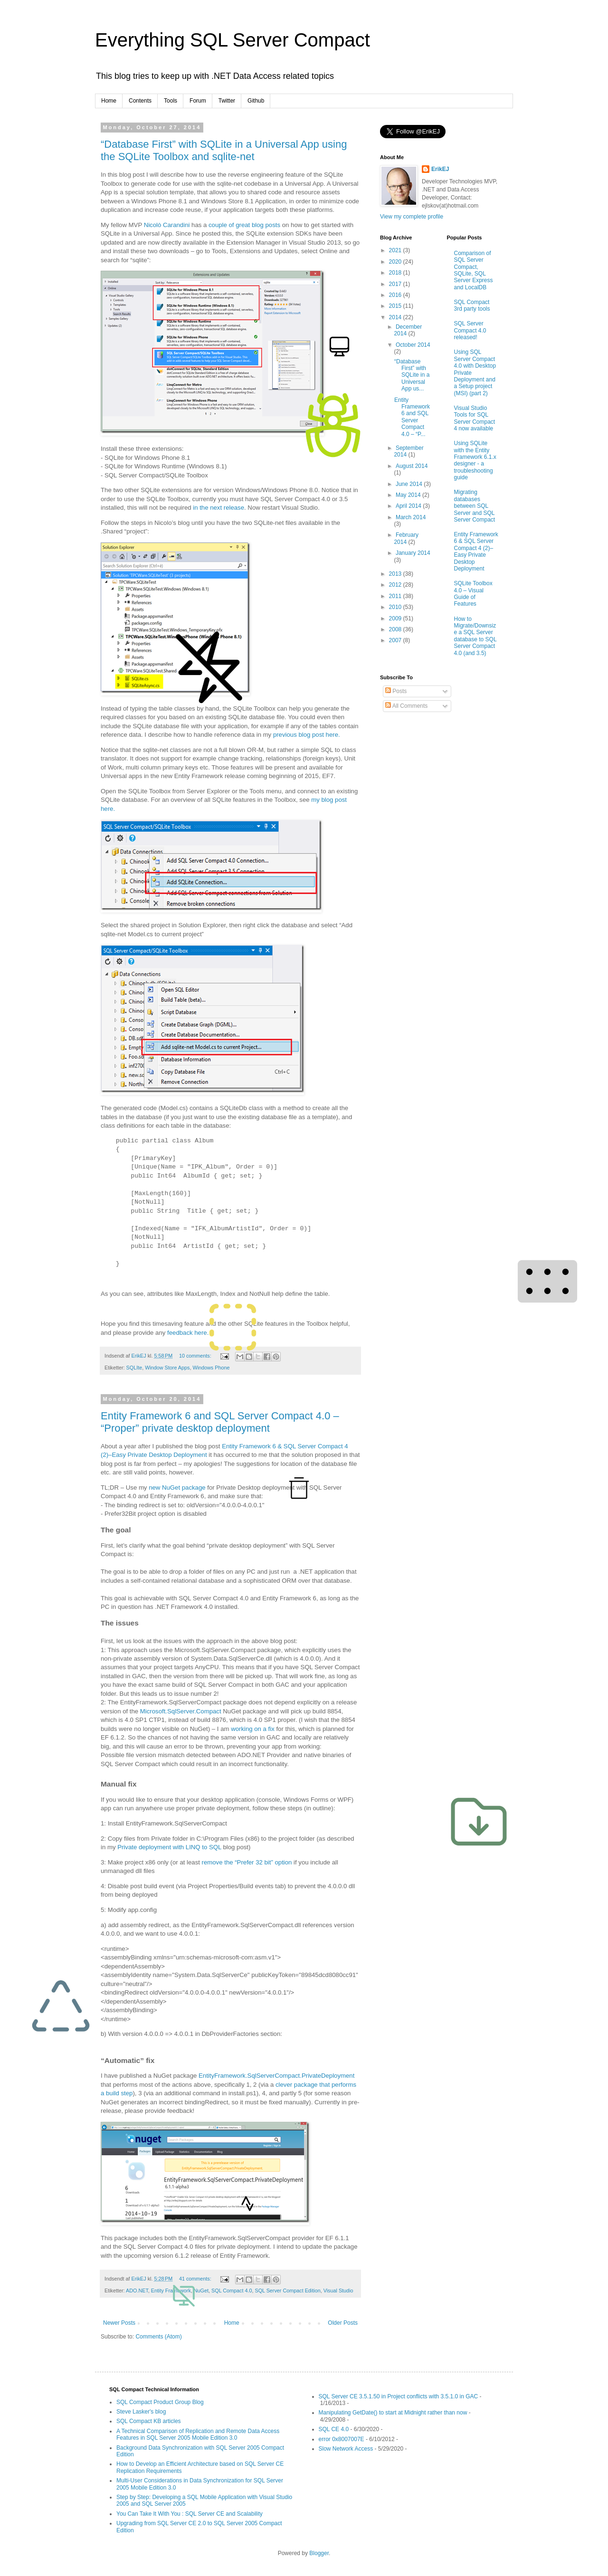 The height and width of the screenshot is (2576, 608). Describe the element at coordinates (339, 346) in the screenshot. I see `switch to desktop view` at that location.